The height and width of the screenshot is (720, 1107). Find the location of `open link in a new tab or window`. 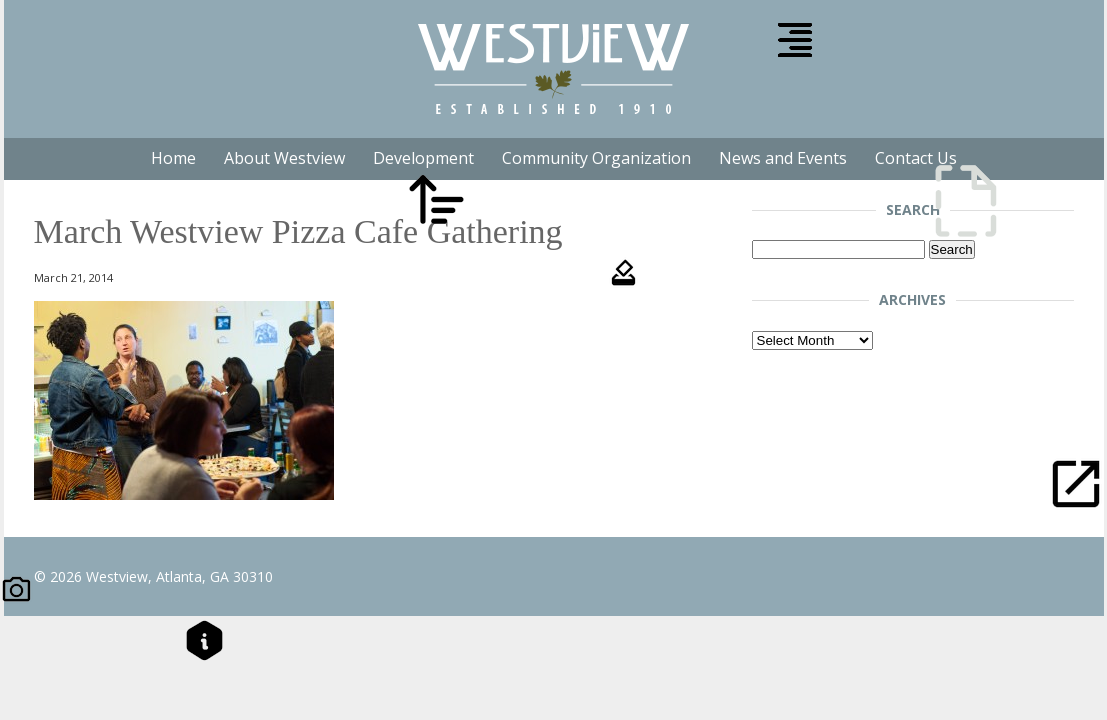

open link in a new tab or window is located at coordinates (1076, 484).